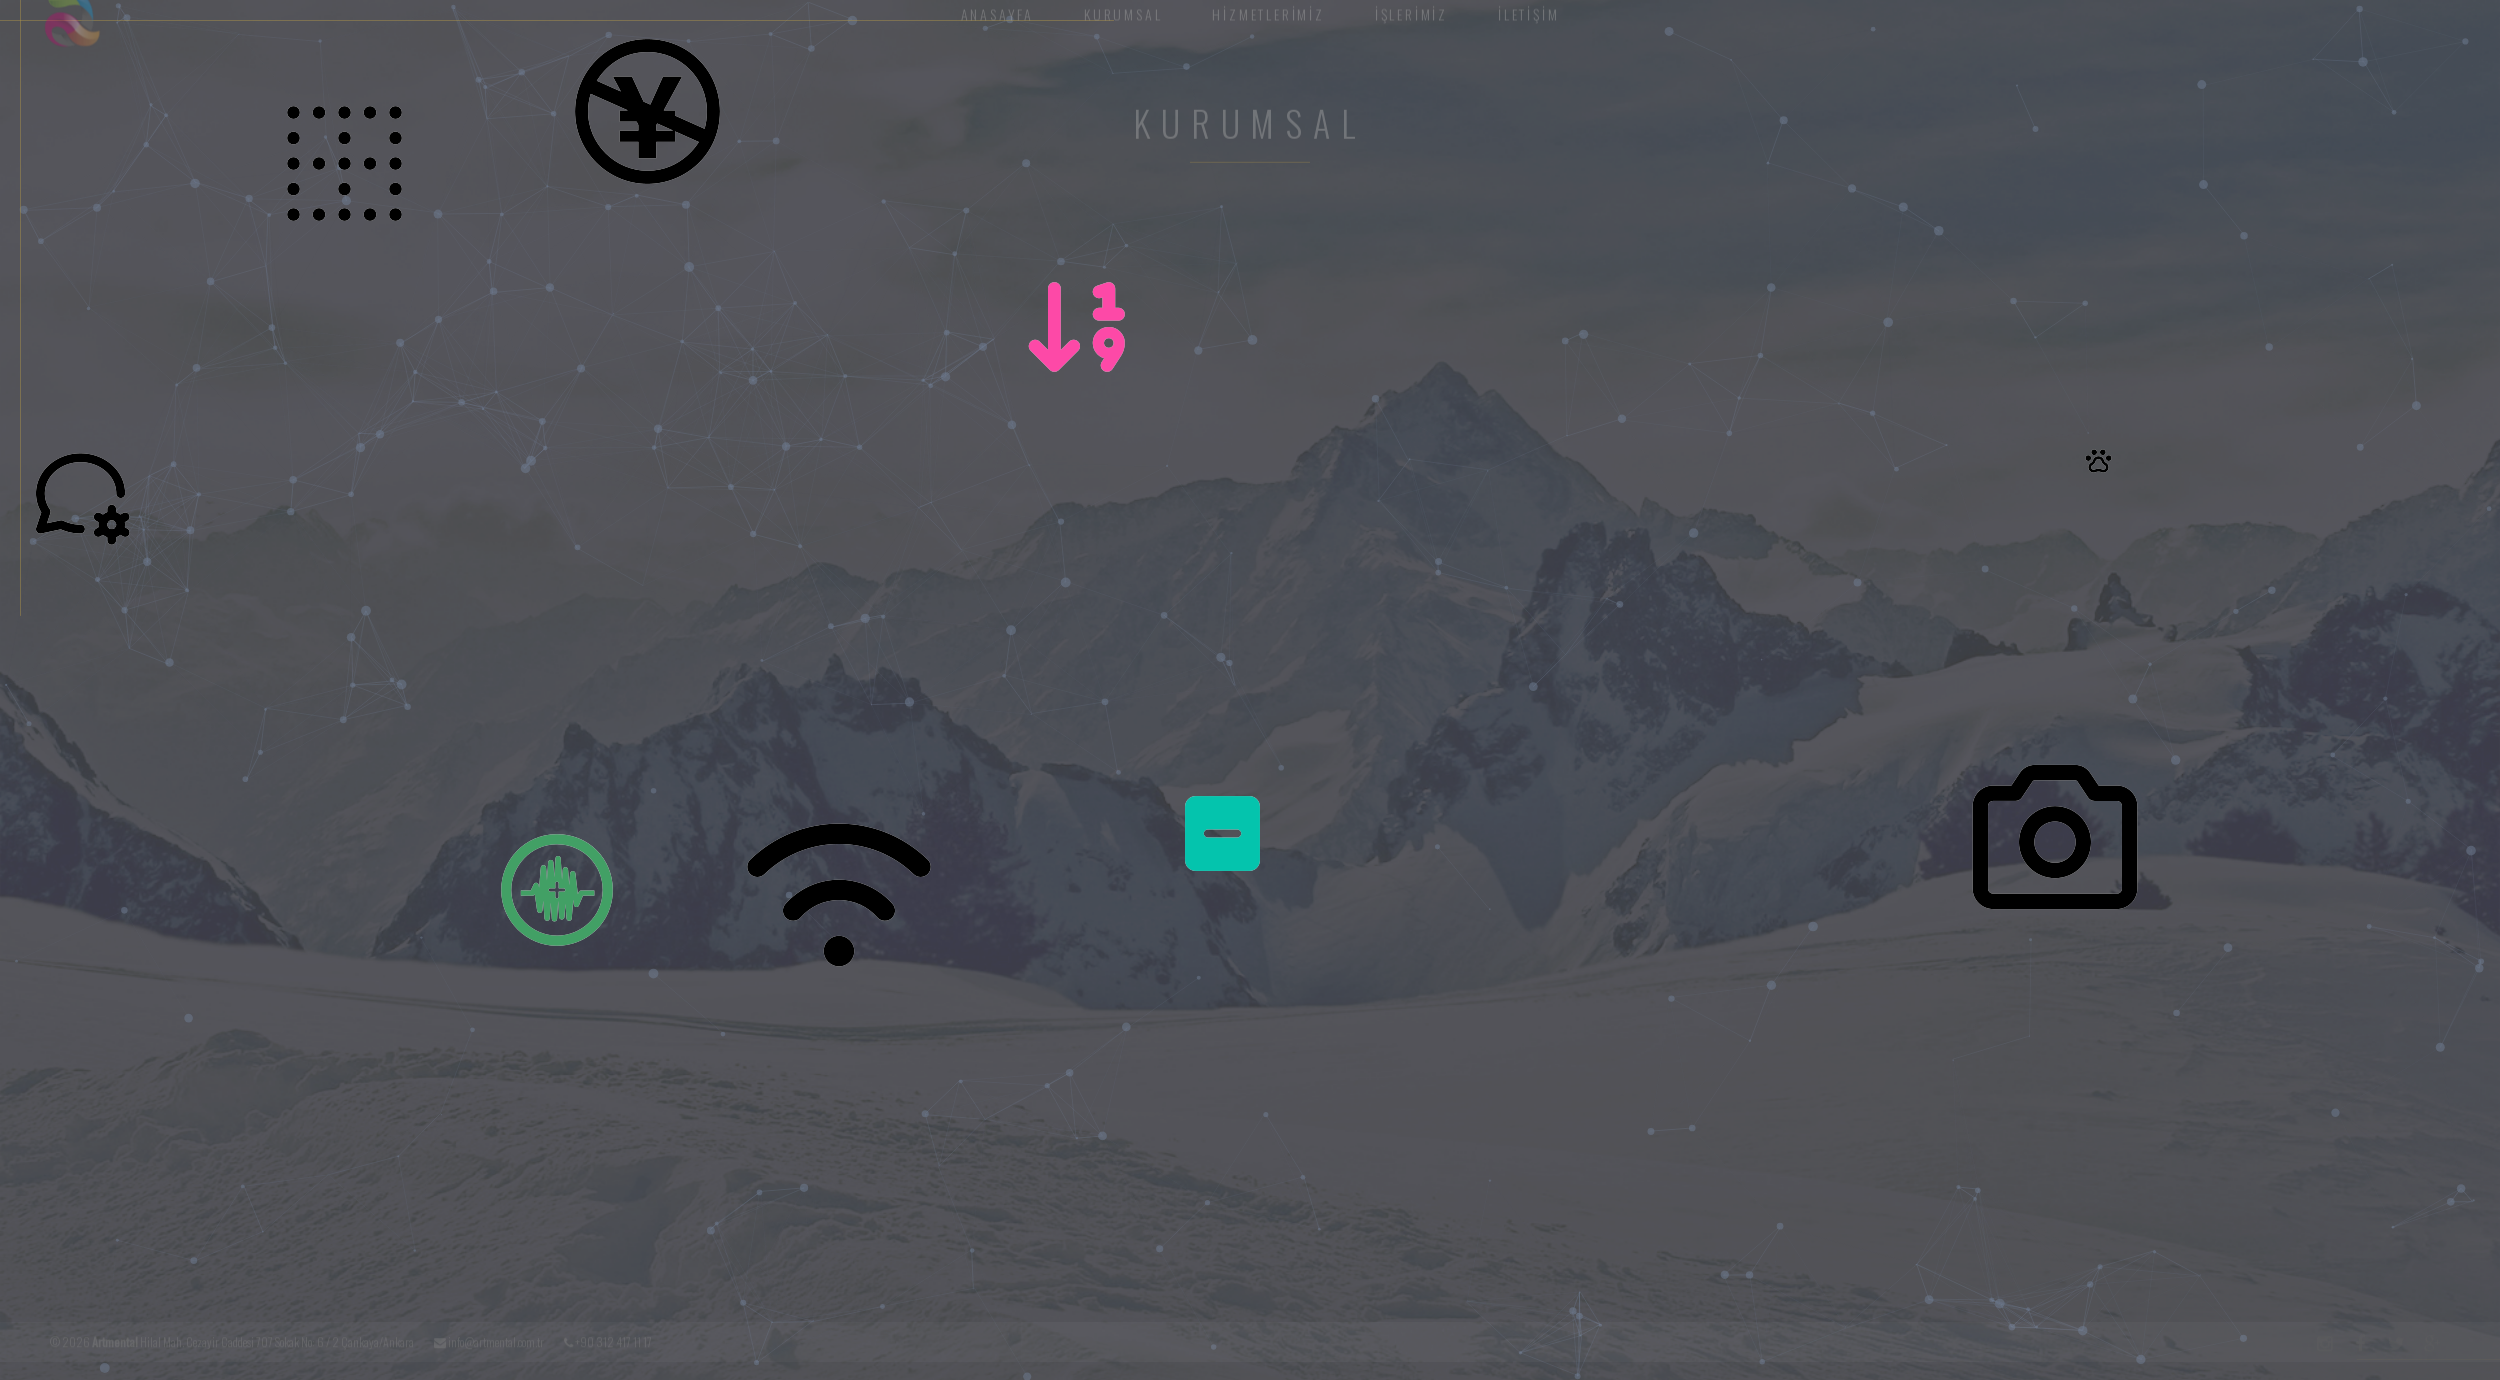 This screenshot has height=1380, width=2500. I want to click on indicates strong wifi connection, so click(839, 895).